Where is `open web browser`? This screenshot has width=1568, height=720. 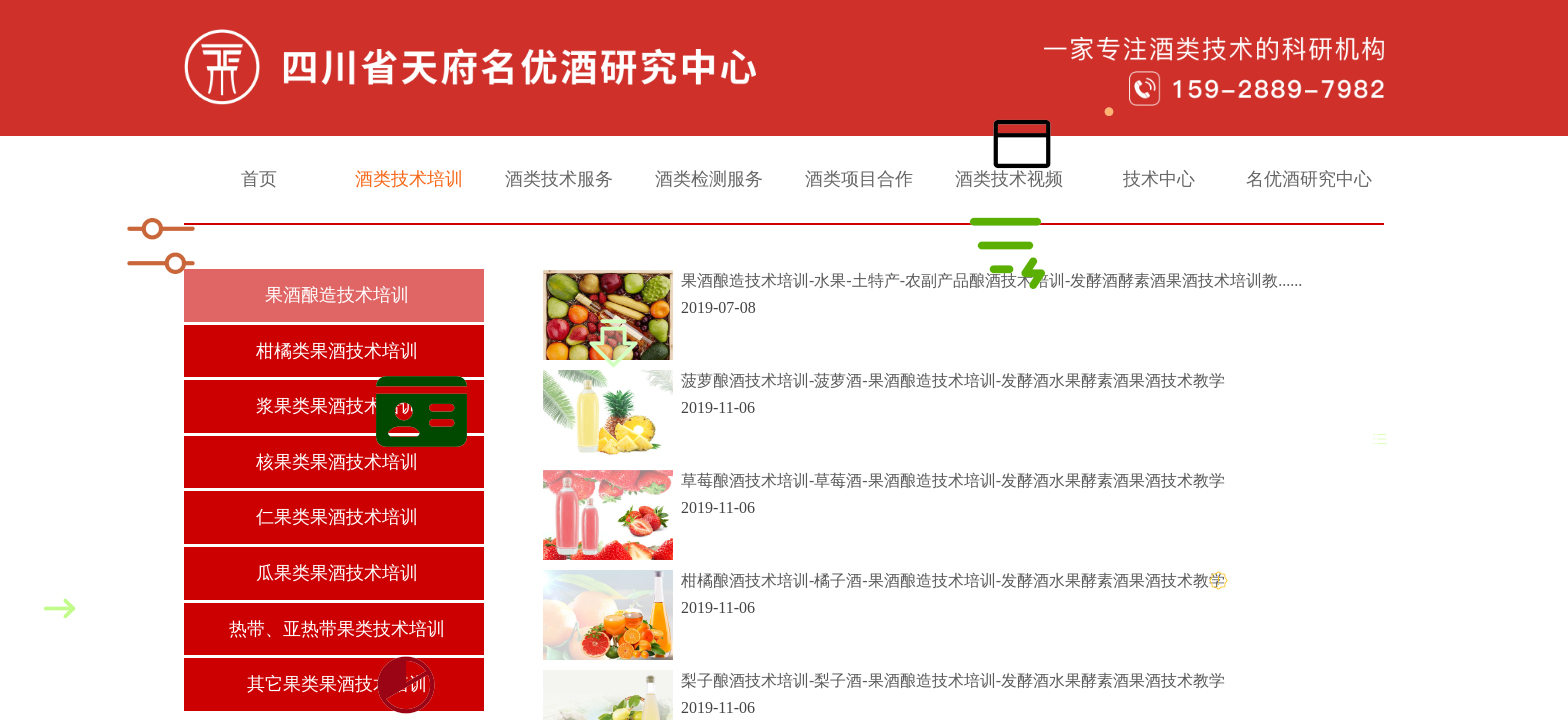
open web browser is located at coordinates (1022, 144).